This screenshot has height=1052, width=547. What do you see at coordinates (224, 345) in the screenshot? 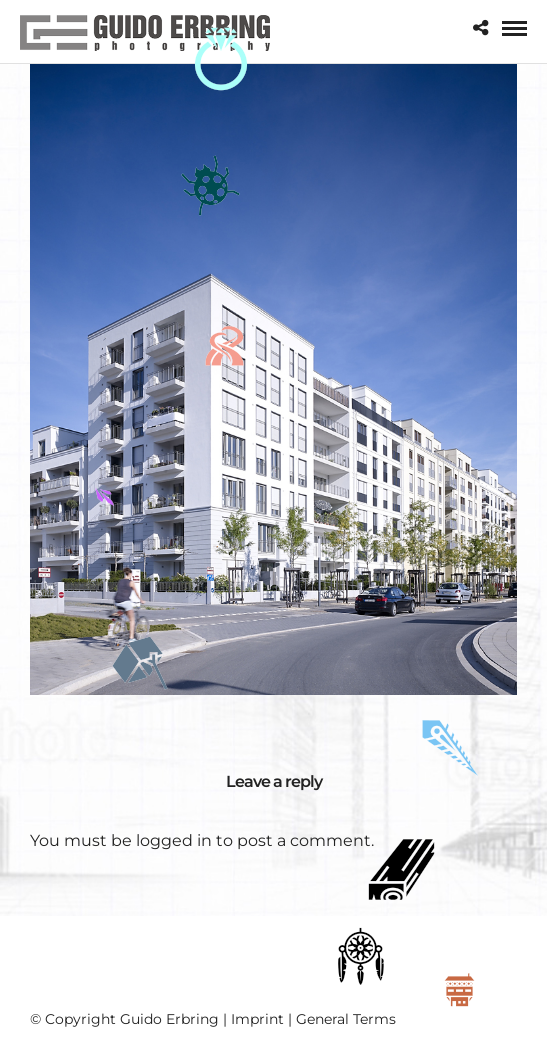
I see `indicates a monster or creature encounter` at bounding box center [224, 345].